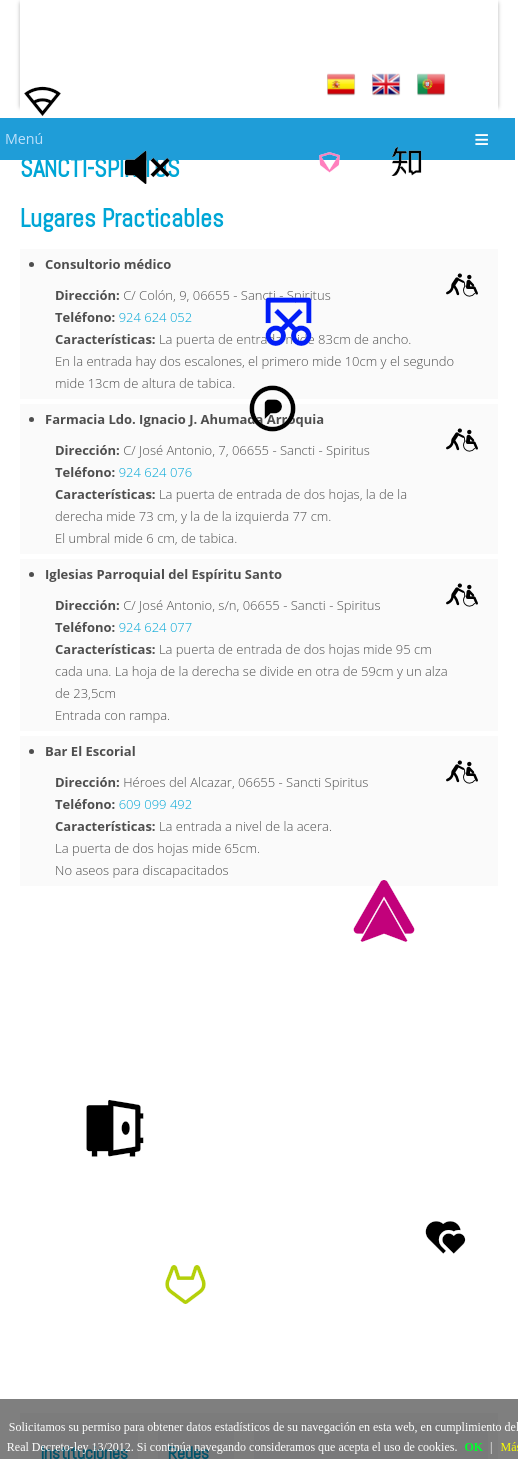  Describe the element at coordinates (384, 911) in the screenshot. I see `open android auto app` at that location.